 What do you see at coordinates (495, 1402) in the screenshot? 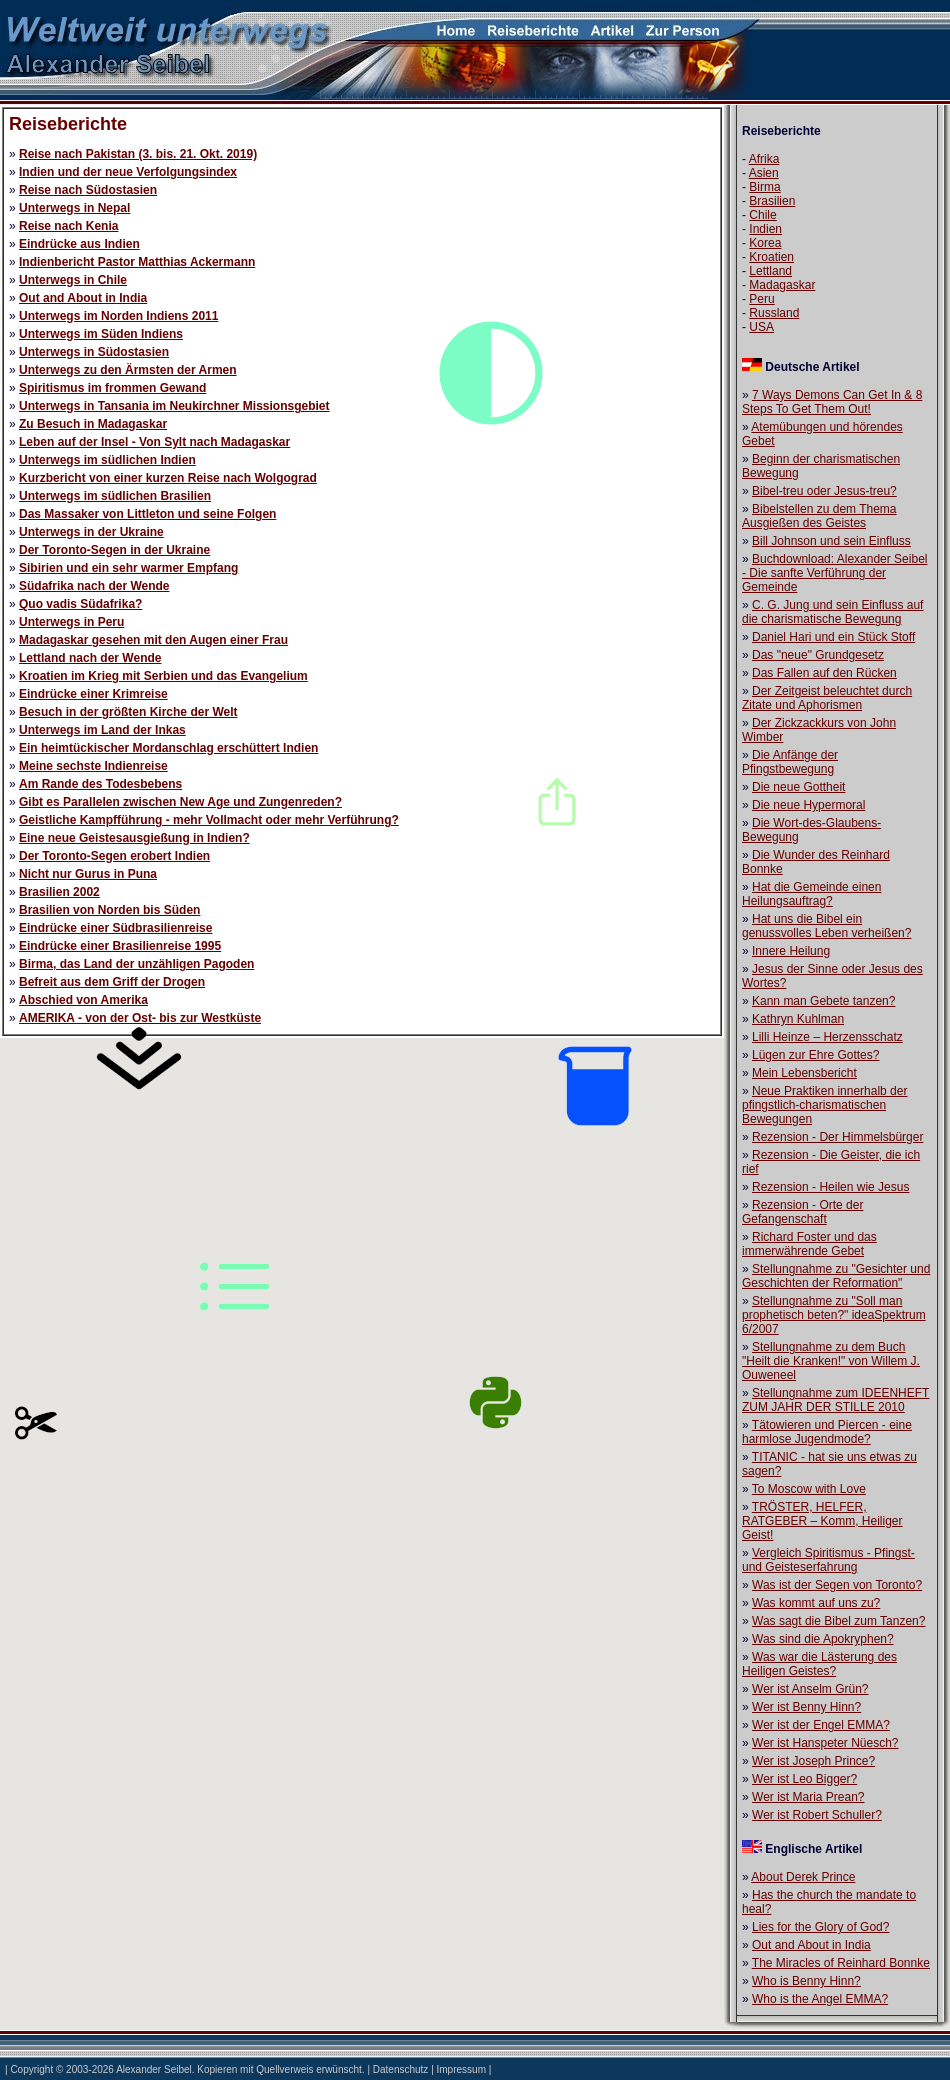
I see `indicates python programming language support` at bounding box center [495, 1402].